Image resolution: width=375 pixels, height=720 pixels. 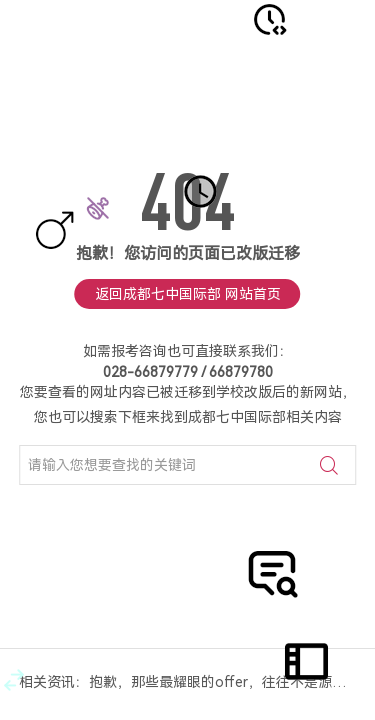 What do you see at coordinates (98, 208) in the screenshot?
I see `indicates meat-free or vegetarian option` at bounding box center [98, 208].